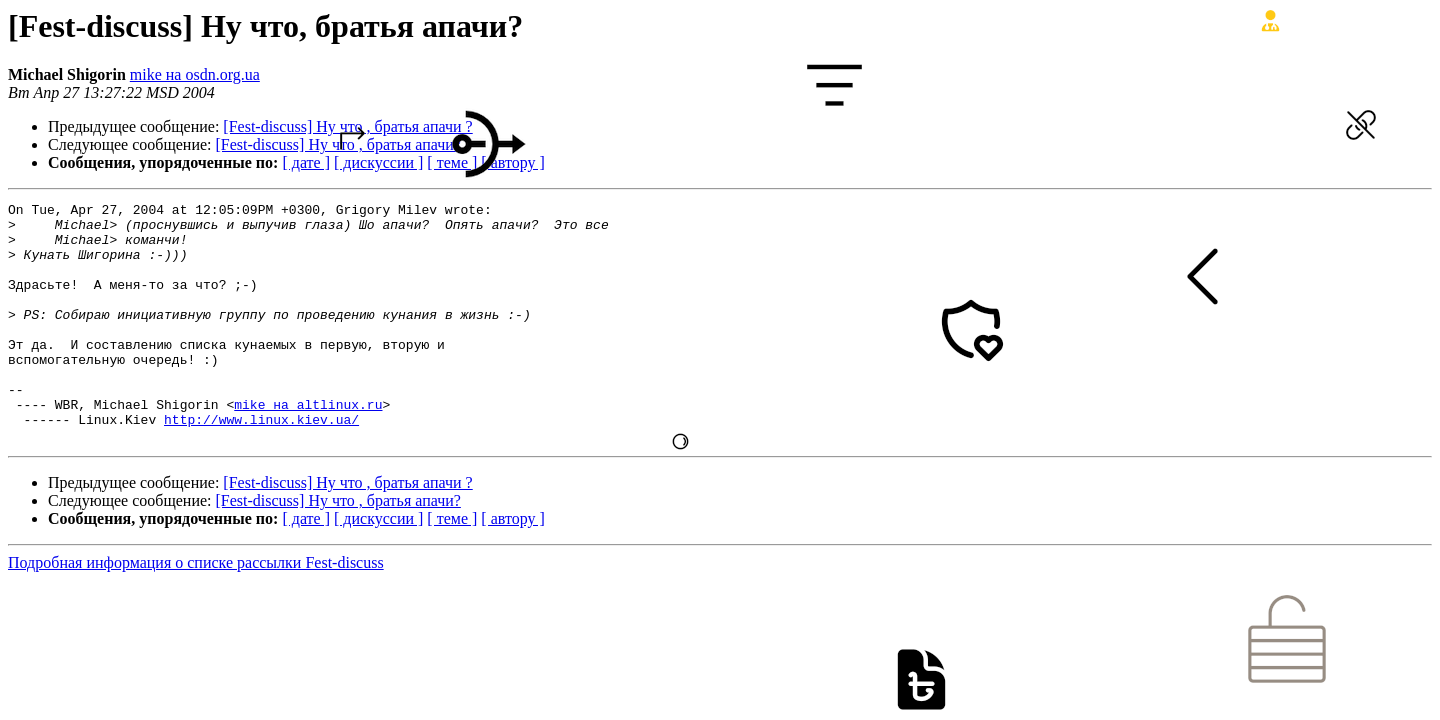  Describe the element at coordinates (352, 138) in the screenshot. I see `redirect or forward content` at that location.